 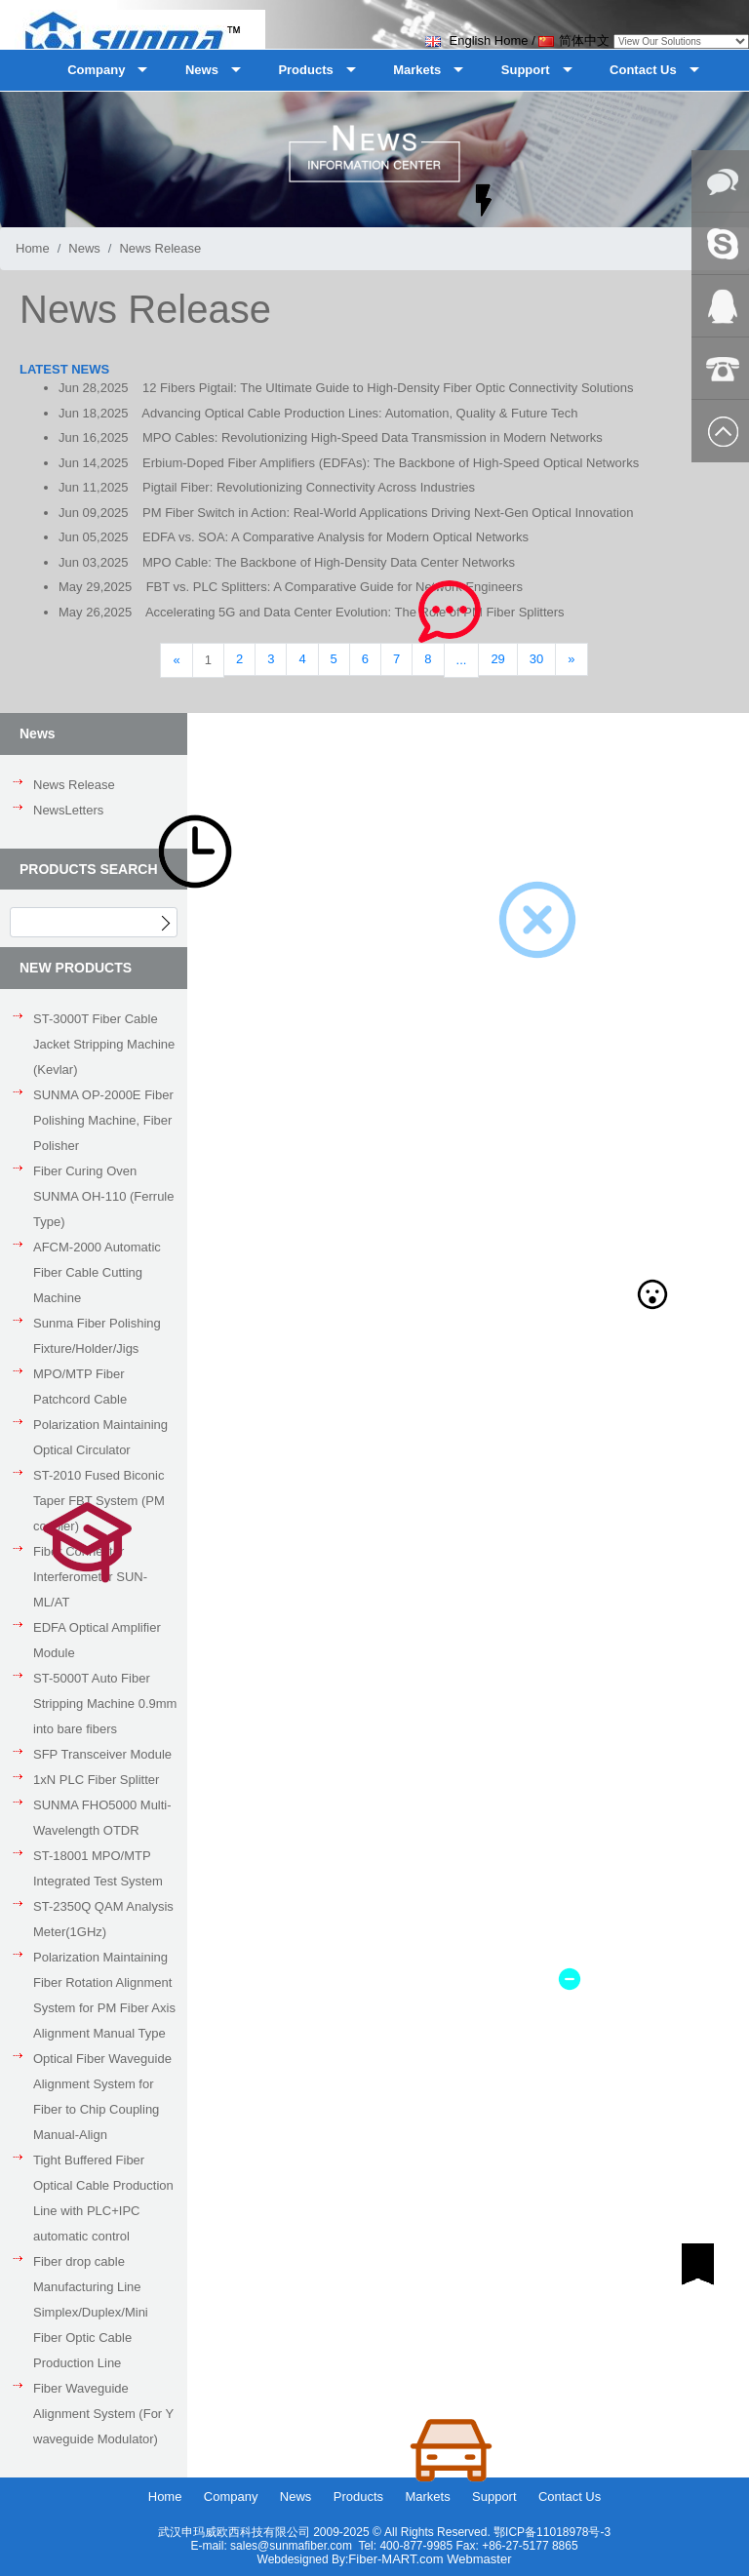 What do you see at coordinates (450, 612) in the screenshot?
I see `open chat or messaging` at bounding box center [450, 612].